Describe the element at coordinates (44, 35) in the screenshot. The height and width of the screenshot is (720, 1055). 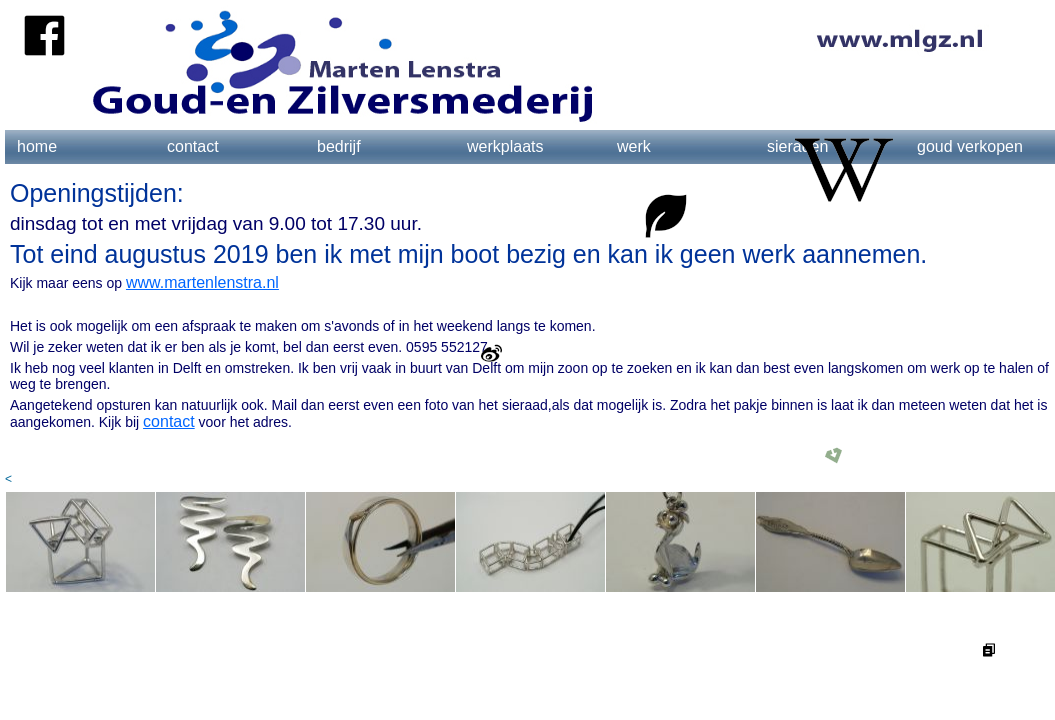
I see `open facebook app` at that location.